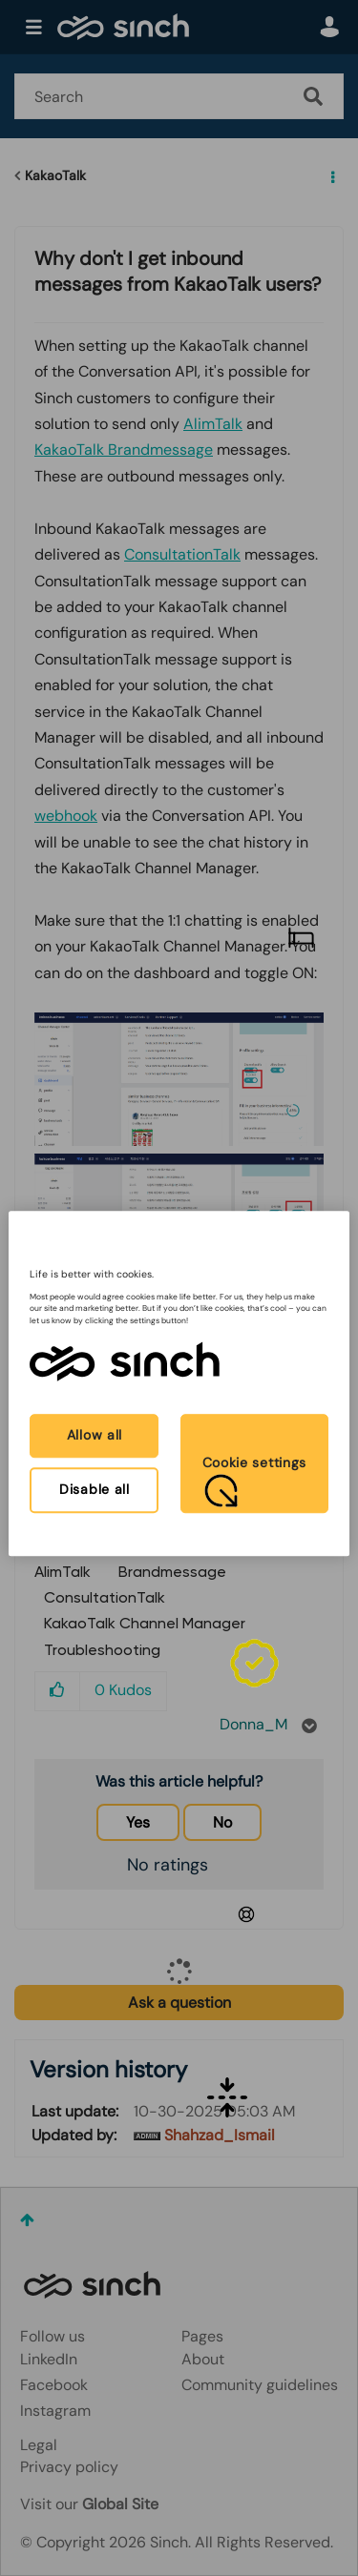  What do you see at coordinates (254, 1663) in the screenshot?
I see `indicates a verified account or profile` at bounding box center [254, 1663].